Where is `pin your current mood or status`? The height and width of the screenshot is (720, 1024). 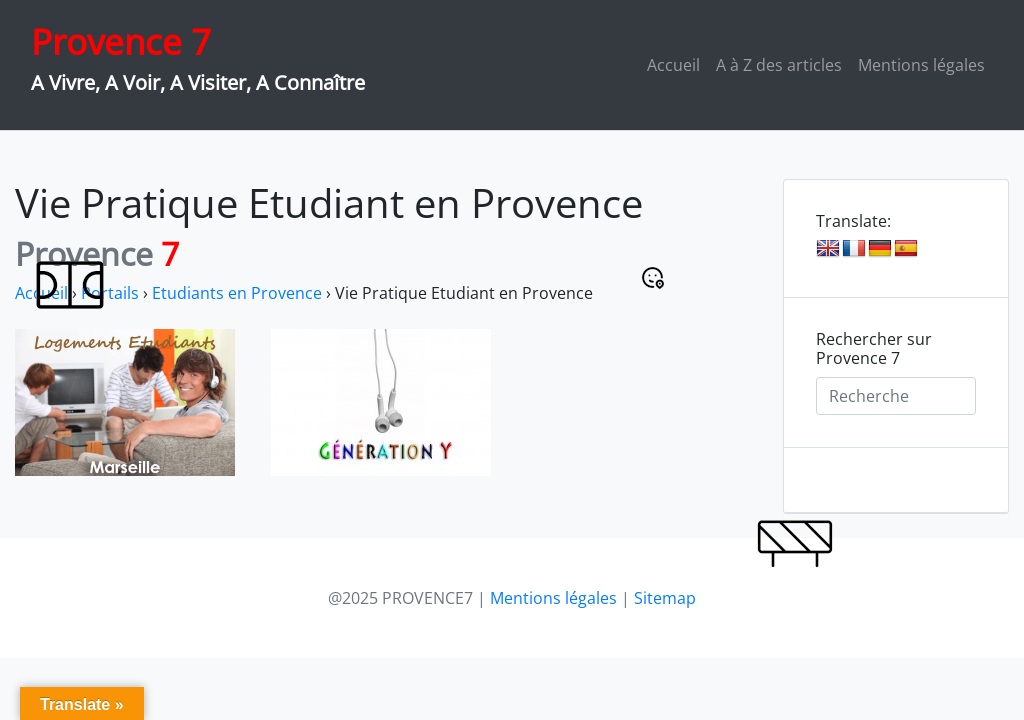
pin your current mood or status is located at coordinates (652, 277).